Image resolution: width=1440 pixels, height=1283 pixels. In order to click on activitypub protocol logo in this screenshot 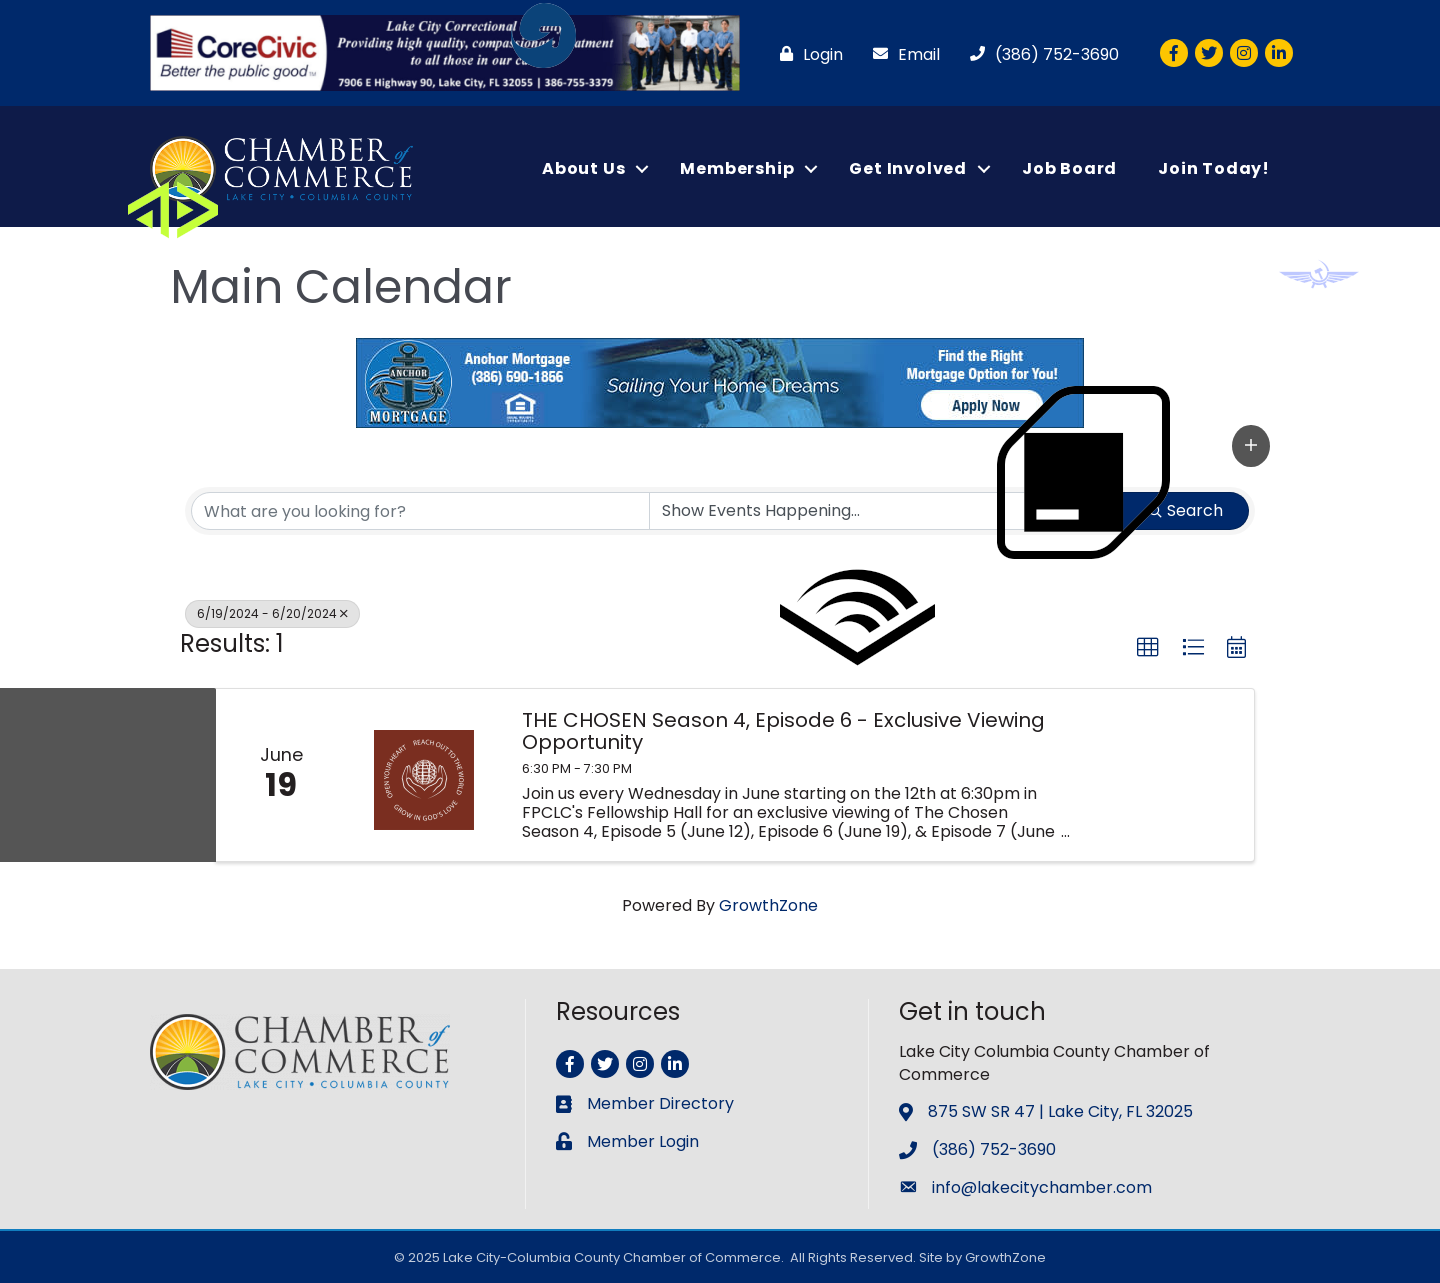, I will do `click(173, 210)`.